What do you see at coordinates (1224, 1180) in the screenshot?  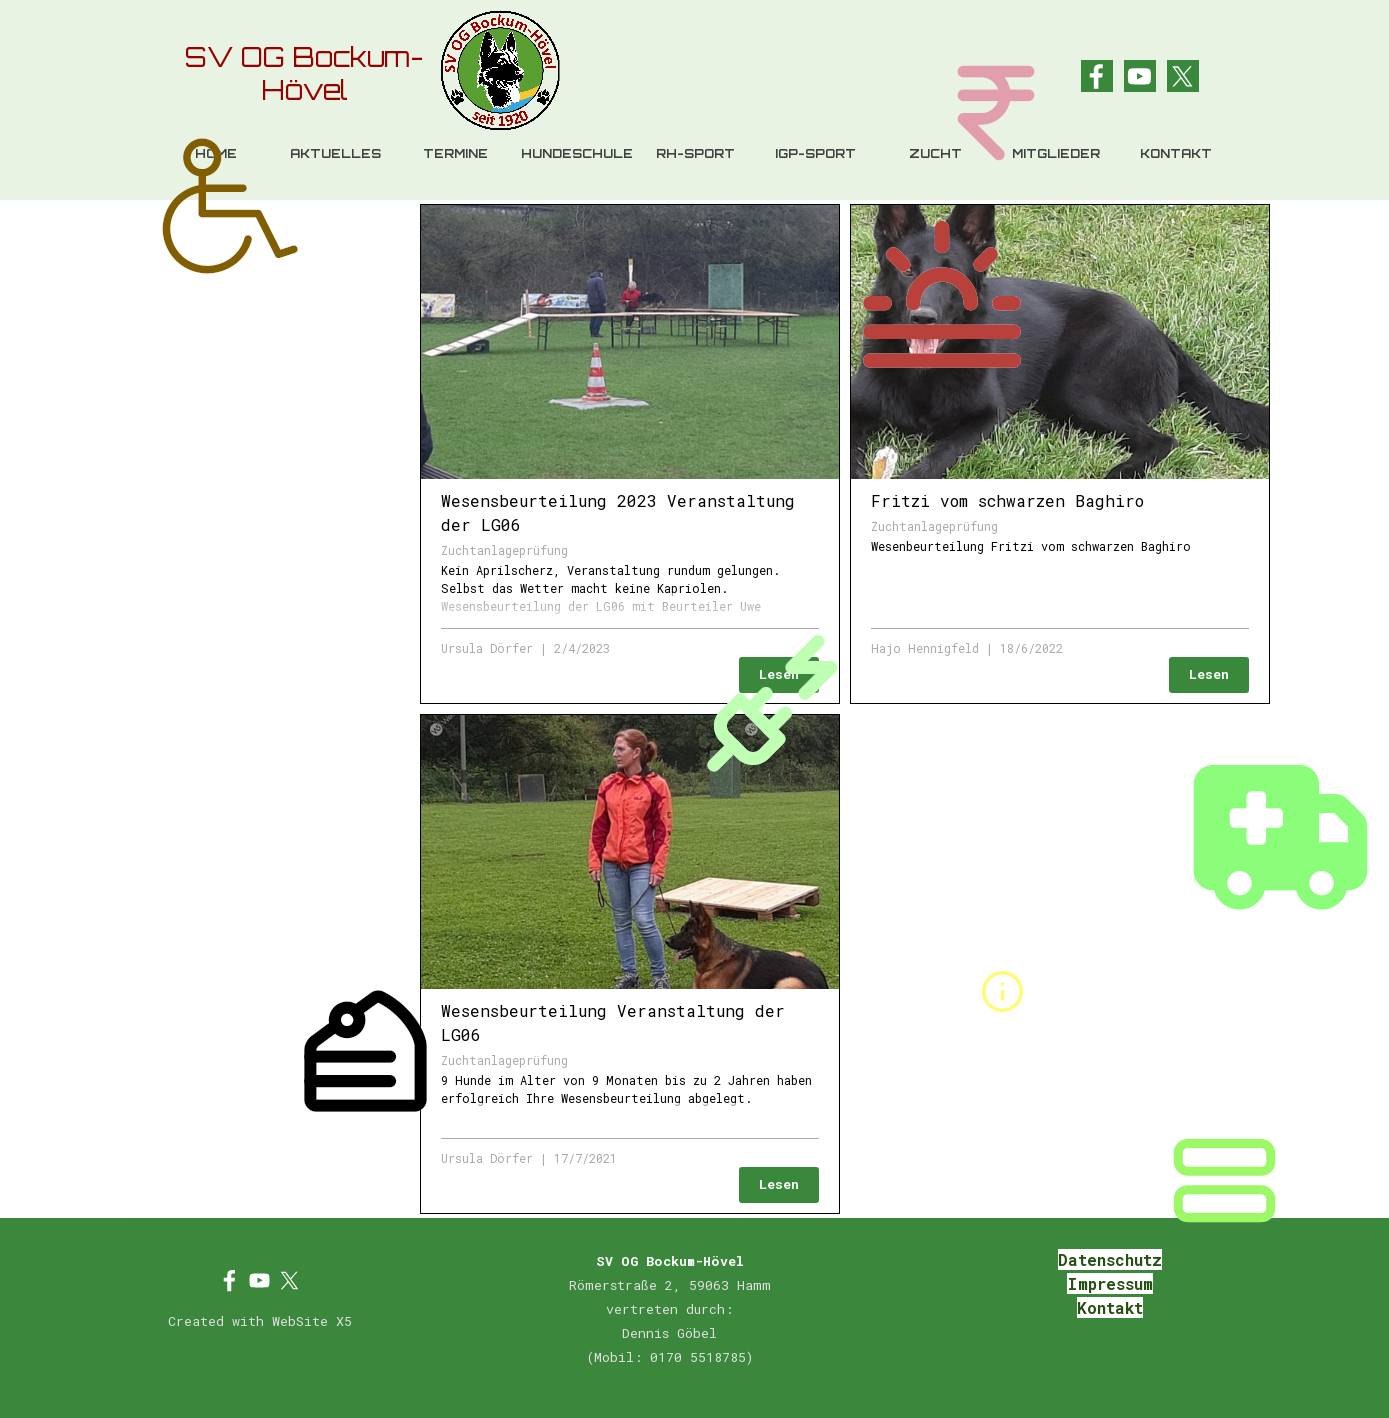 I see `stretch or expand content horizontally` at bounding box center [1224, 1180].